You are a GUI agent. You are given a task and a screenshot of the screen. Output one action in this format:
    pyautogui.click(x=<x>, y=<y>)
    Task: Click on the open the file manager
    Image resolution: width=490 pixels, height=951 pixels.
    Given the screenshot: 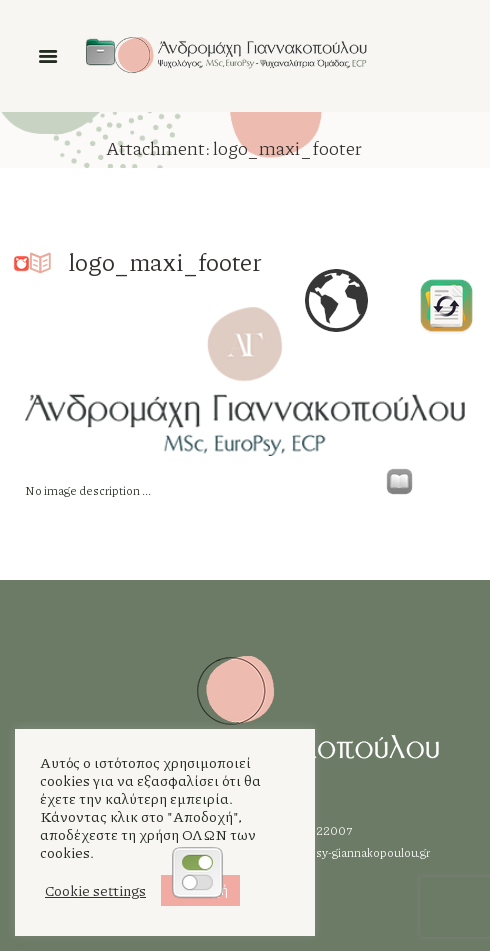 What is the action you would take?
    pyautogui.click(x=100, y=51)
    